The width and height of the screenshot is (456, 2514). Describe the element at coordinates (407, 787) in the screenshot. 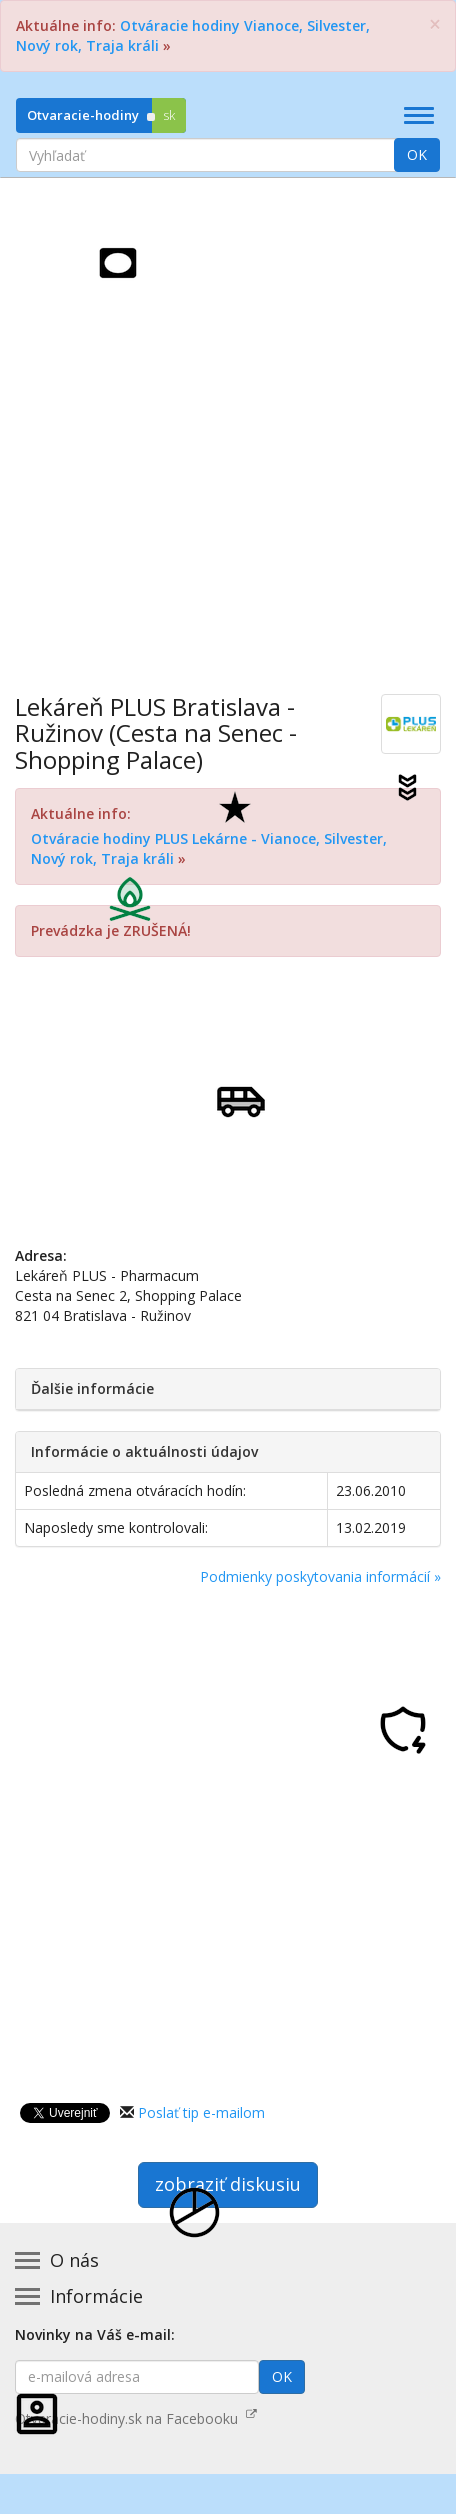

I see `view earned badges or achievements` at that location.